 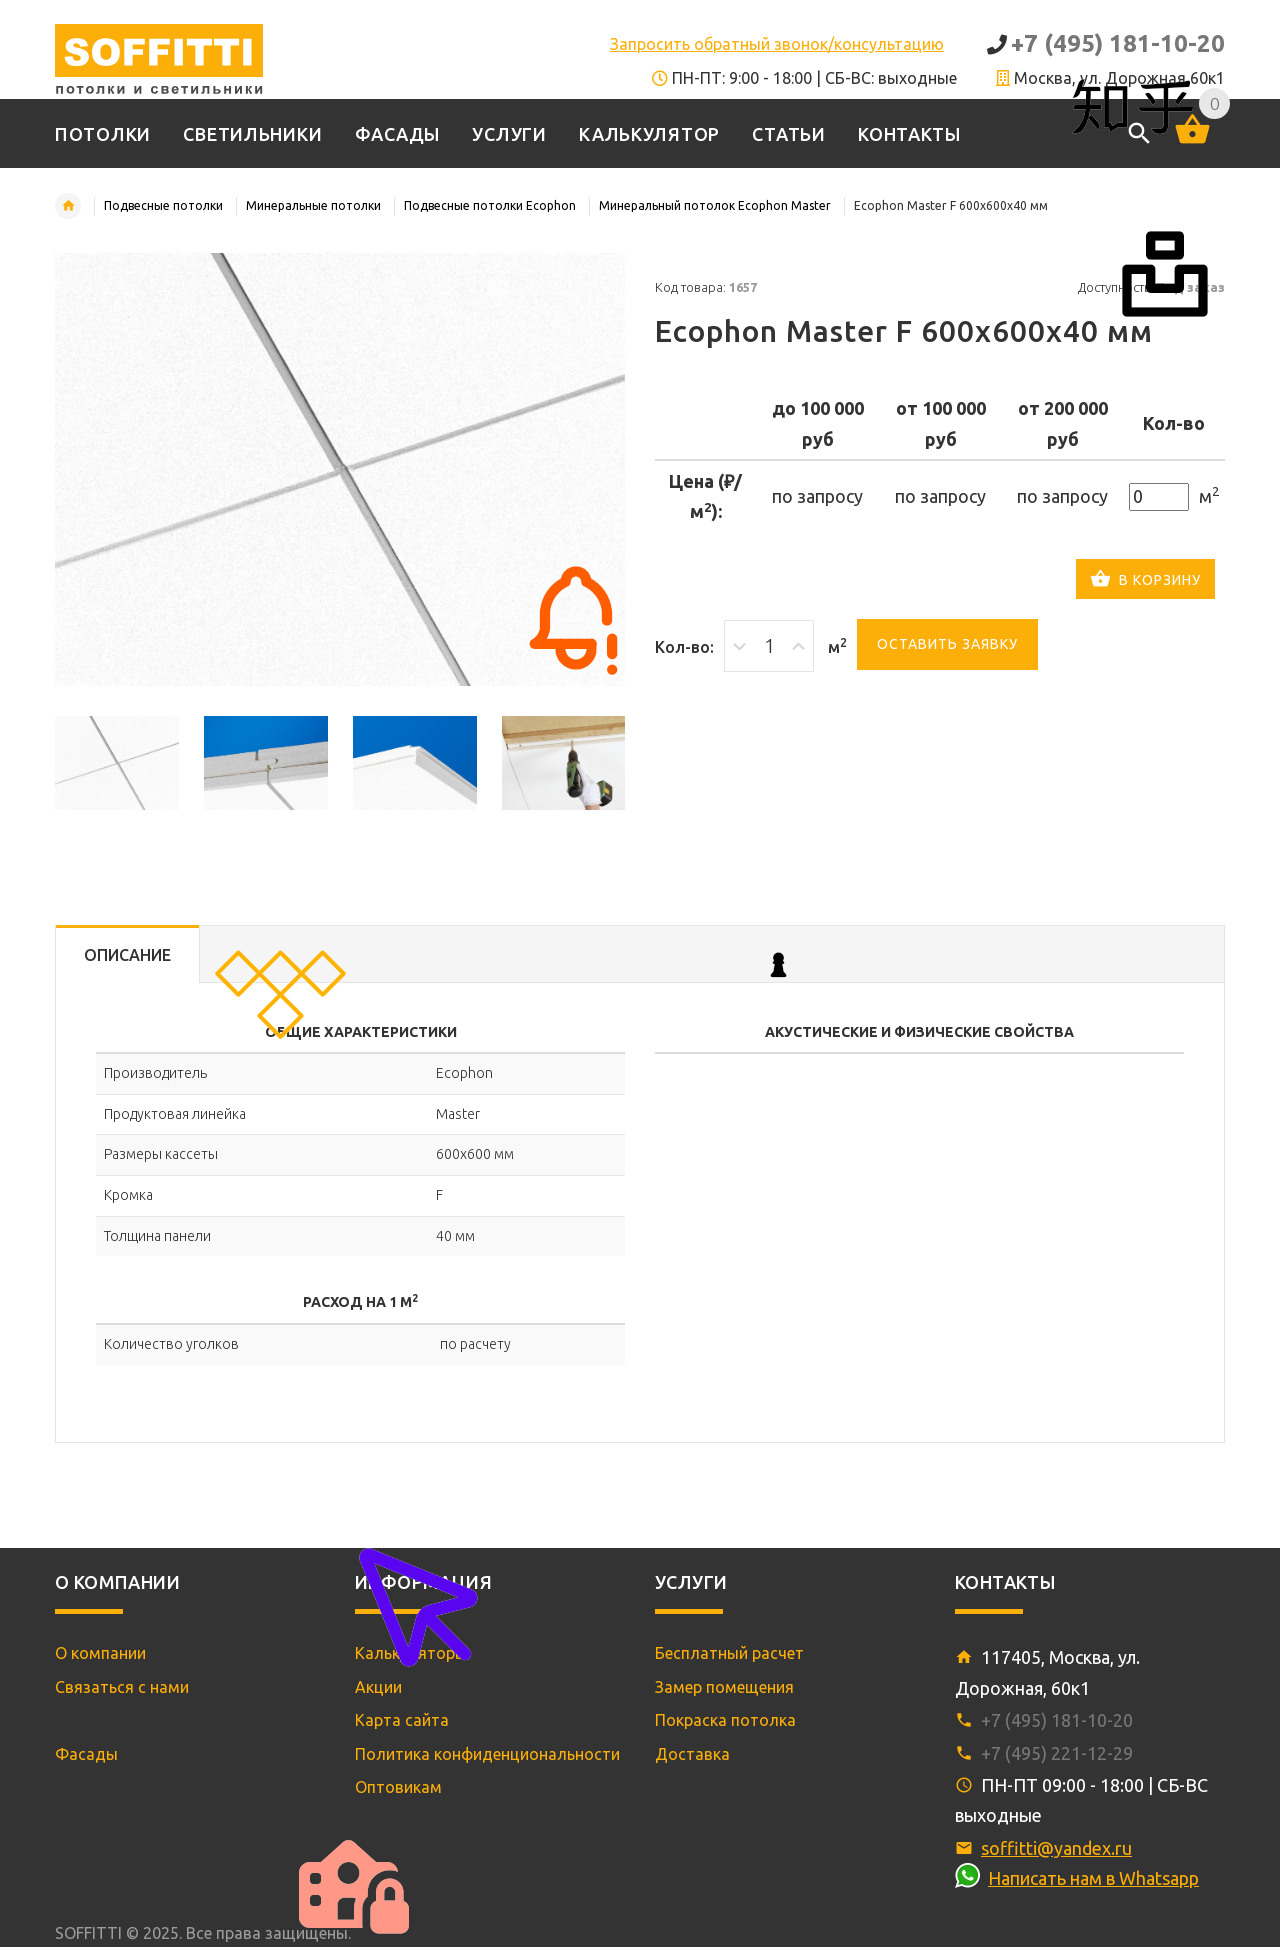 I want to click on play chess or access chess game, so click(x=778, y=965).